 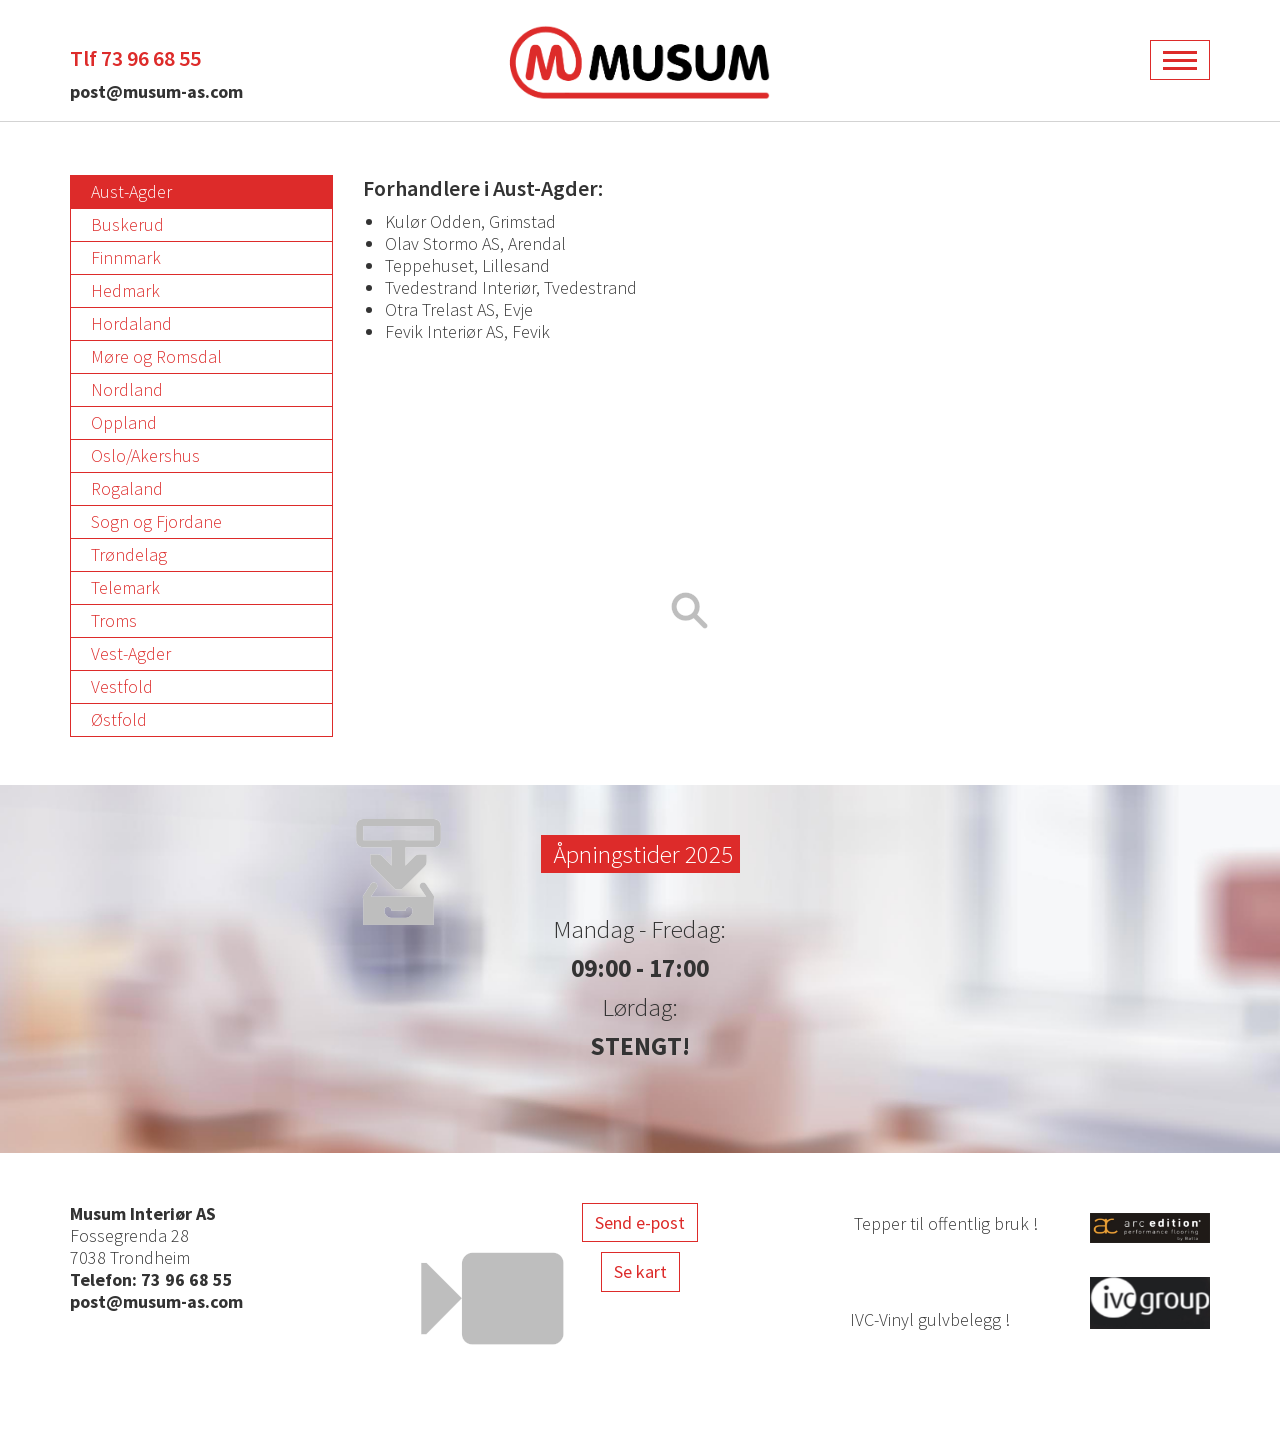 I want to click on access search settings and preferences, so click(x=689, y=610).